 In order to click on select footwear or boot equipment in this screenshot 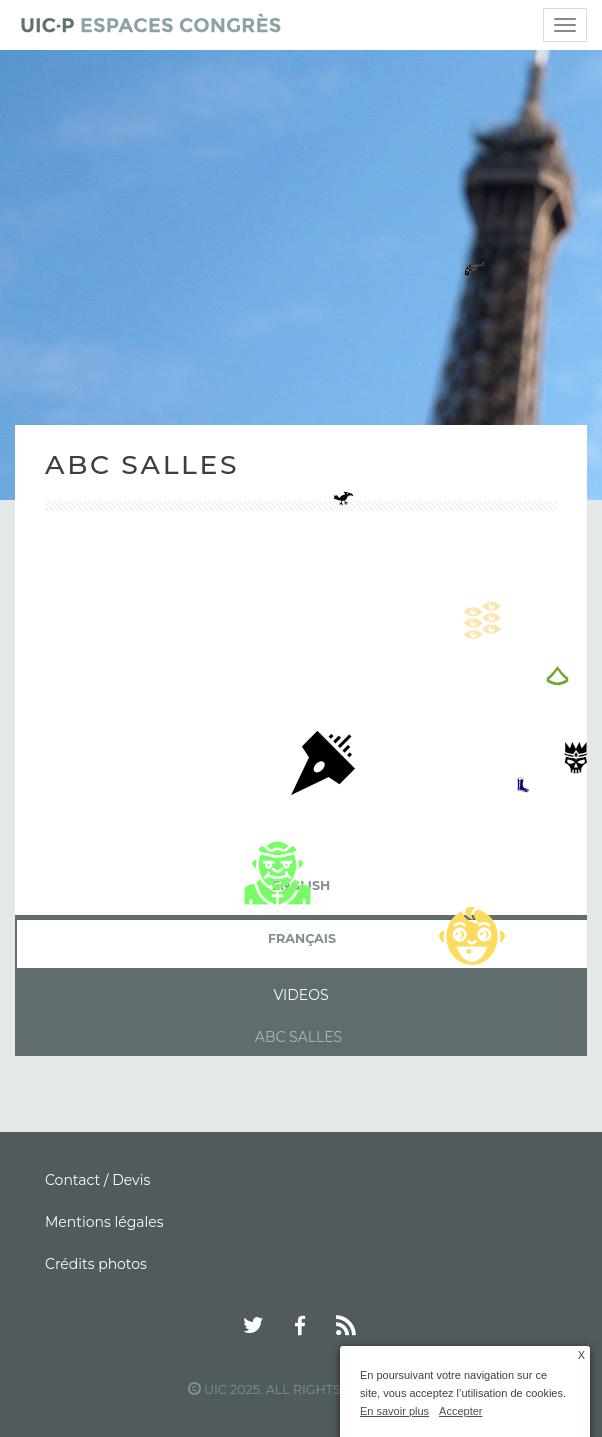, I will do `click(523, 785)`.